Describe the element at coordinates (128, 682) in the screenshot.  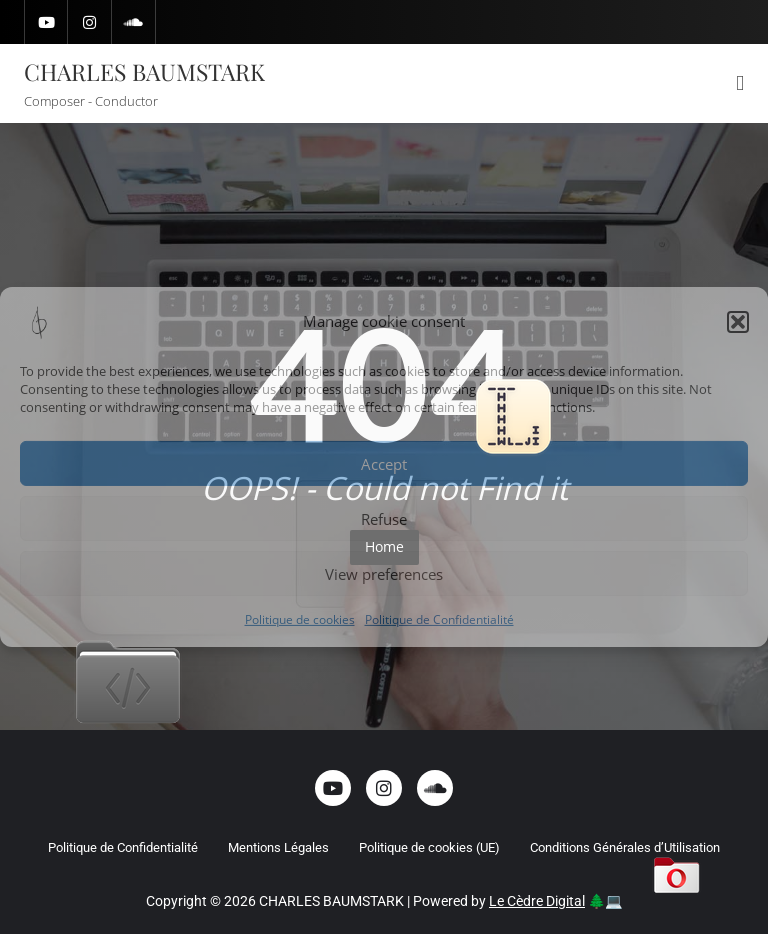
I see `open your code projects folder` at that location.